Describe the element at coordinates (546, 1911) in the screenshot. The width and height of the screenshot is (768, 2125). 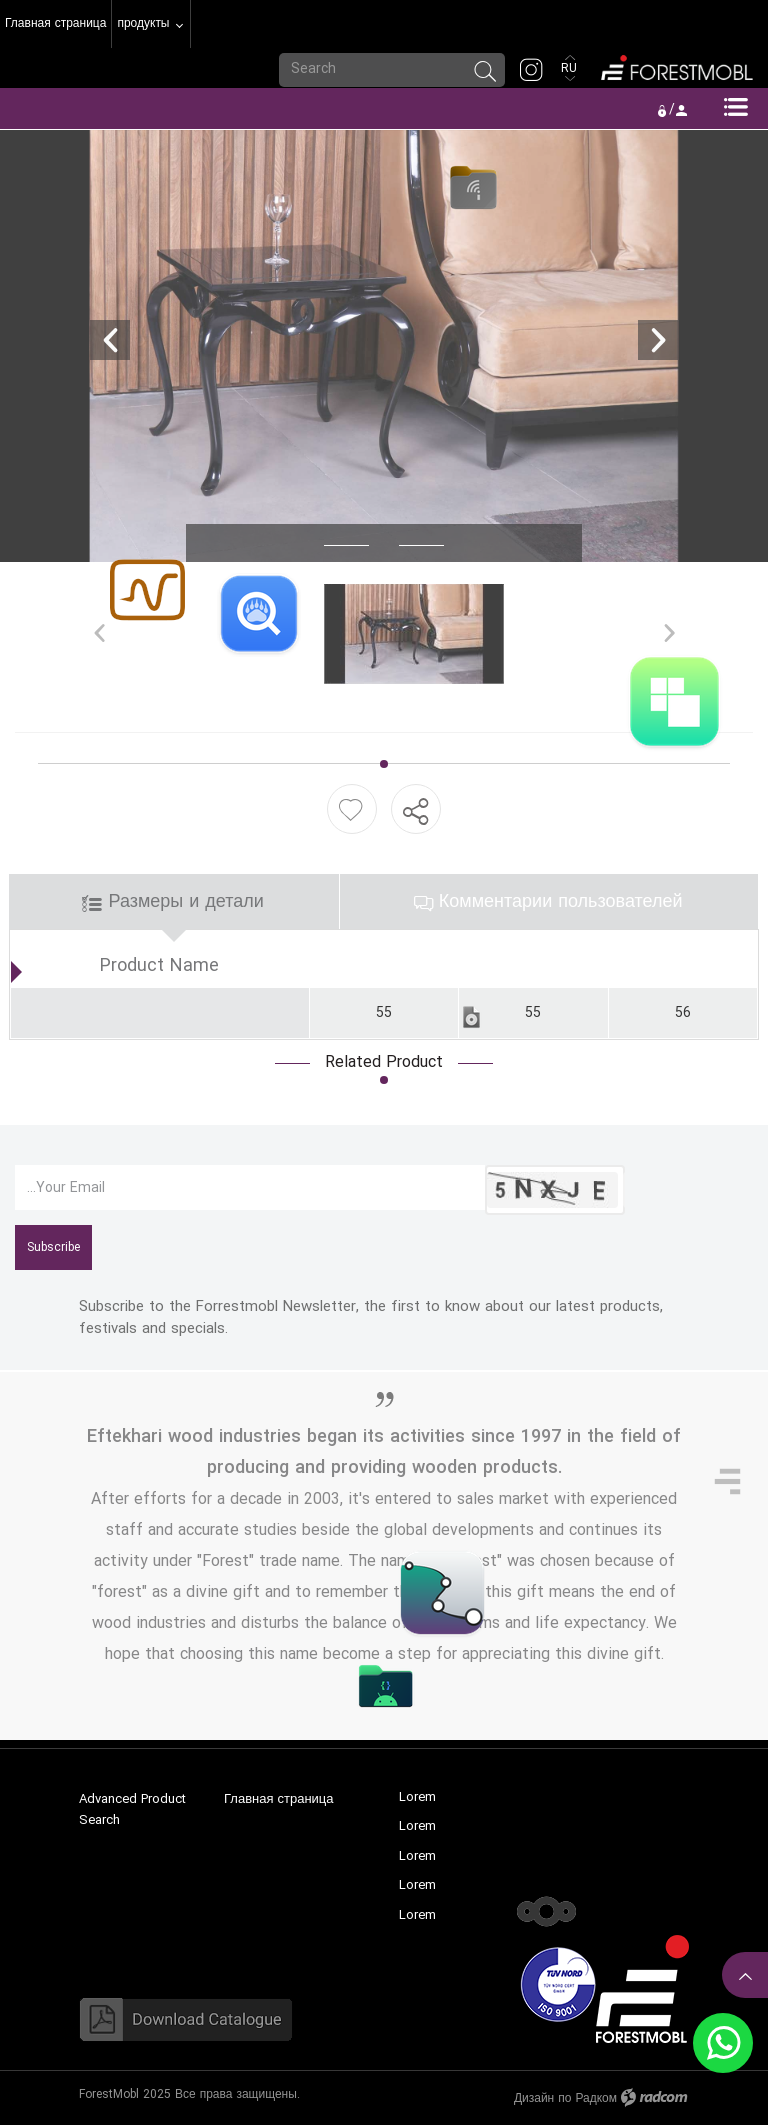
I see `connect to owncloud account` at that location.